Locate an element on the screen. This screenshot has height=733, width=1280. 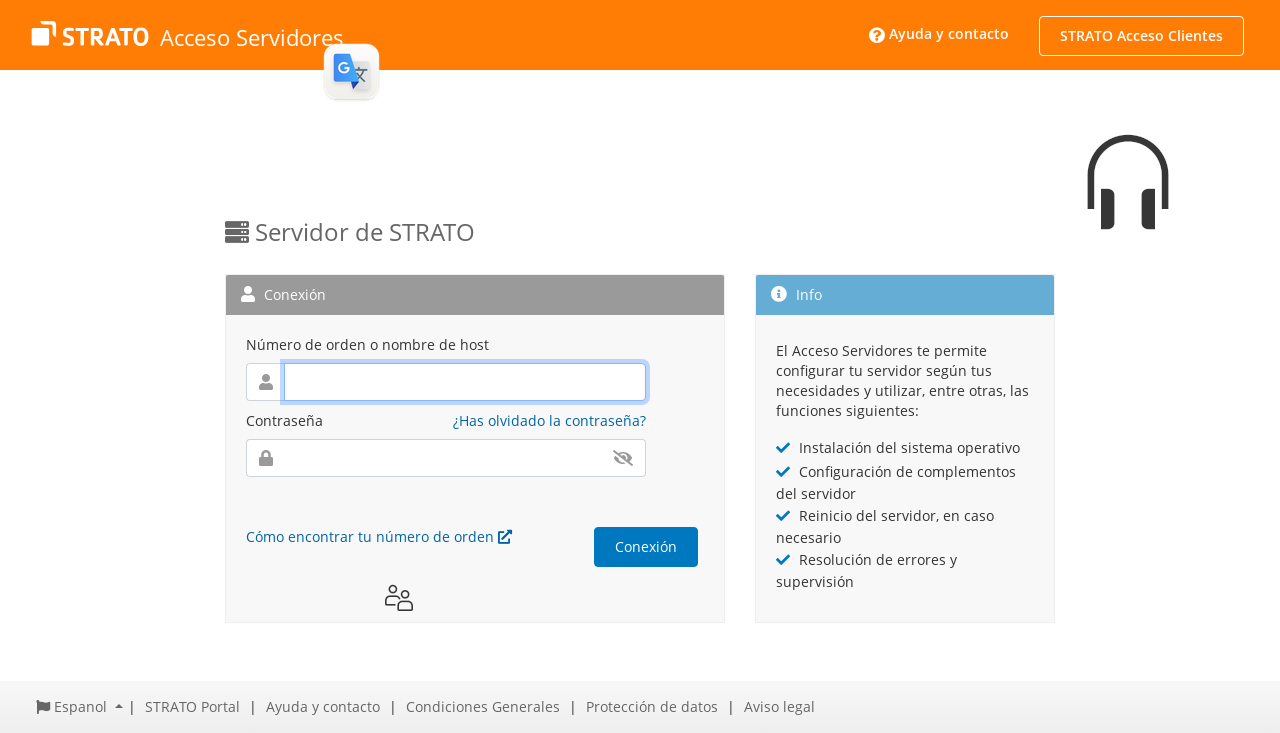
open the audio player app is located at coordinates (1128, 182).